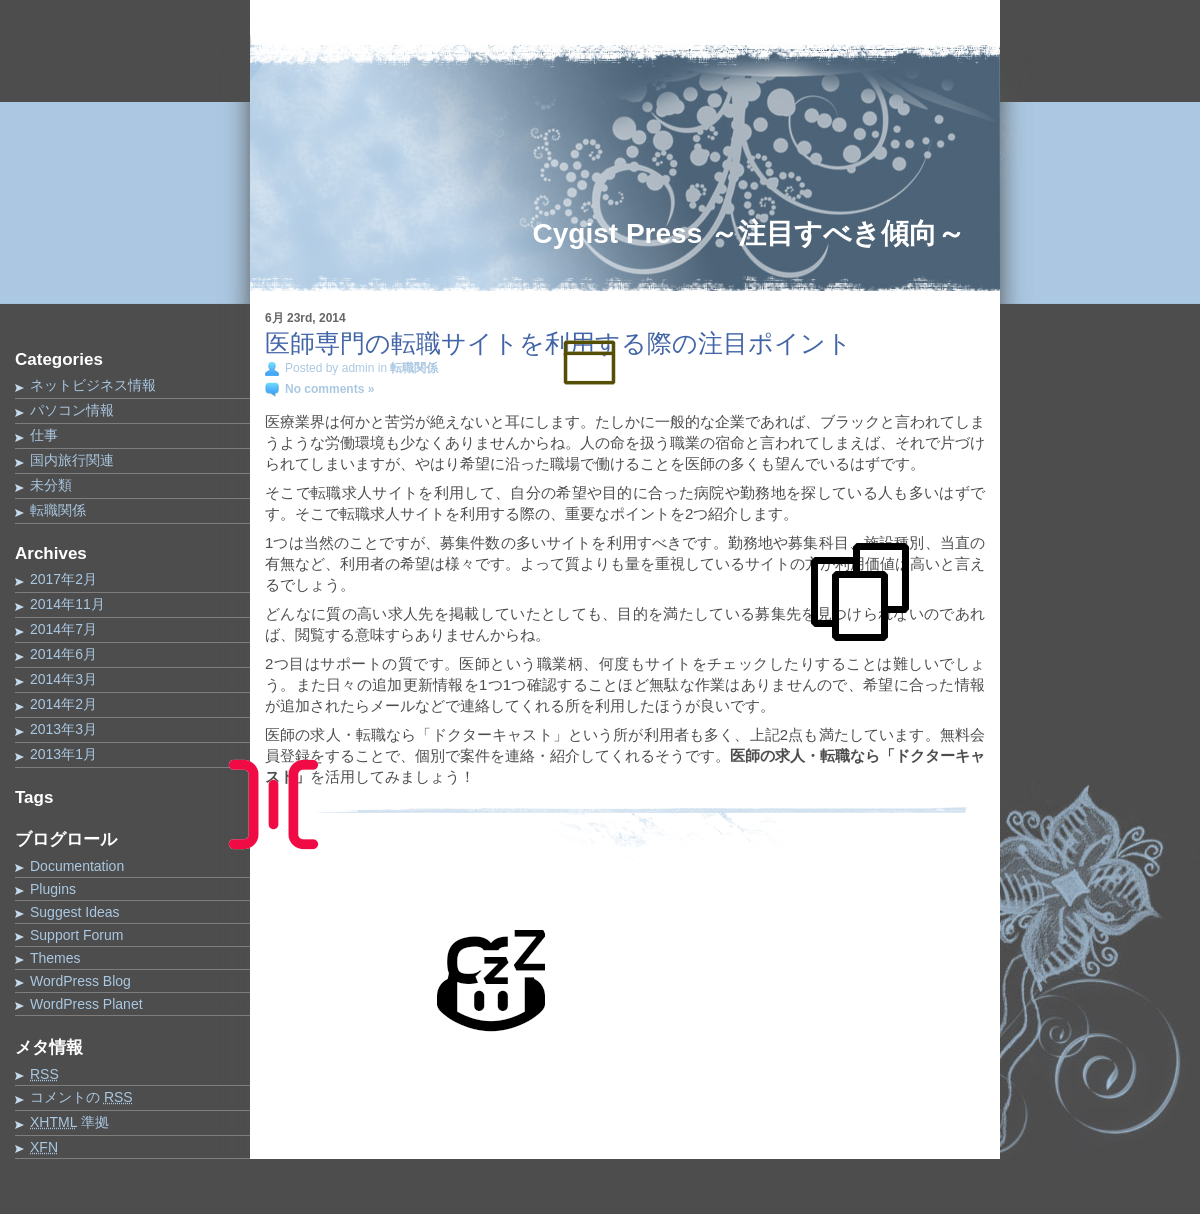 This screenshot has height=1214, width=1200. I want to click on view a collection of items, so click(860, 592).